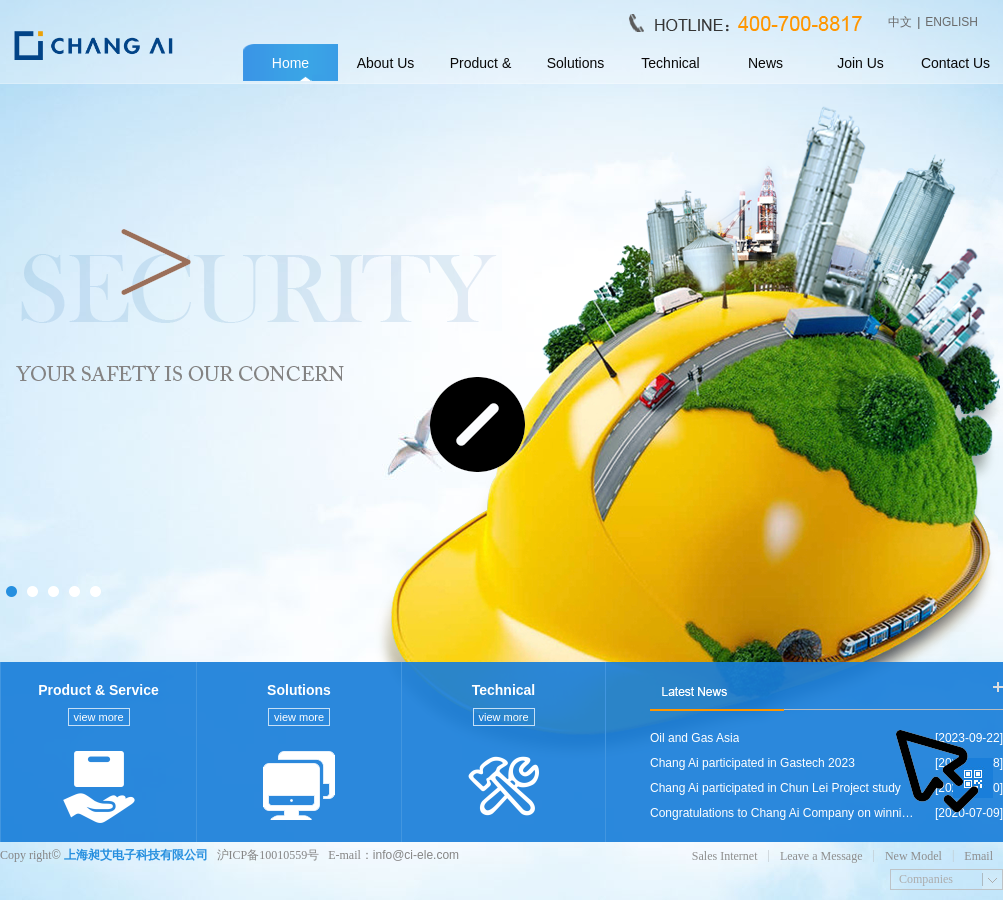 This screenshot has width=1003, height=900. What do you see at coordinates (151, 262) in the screenshot?
I see `navigate to the next item or page` at bounding box center [151, 262].